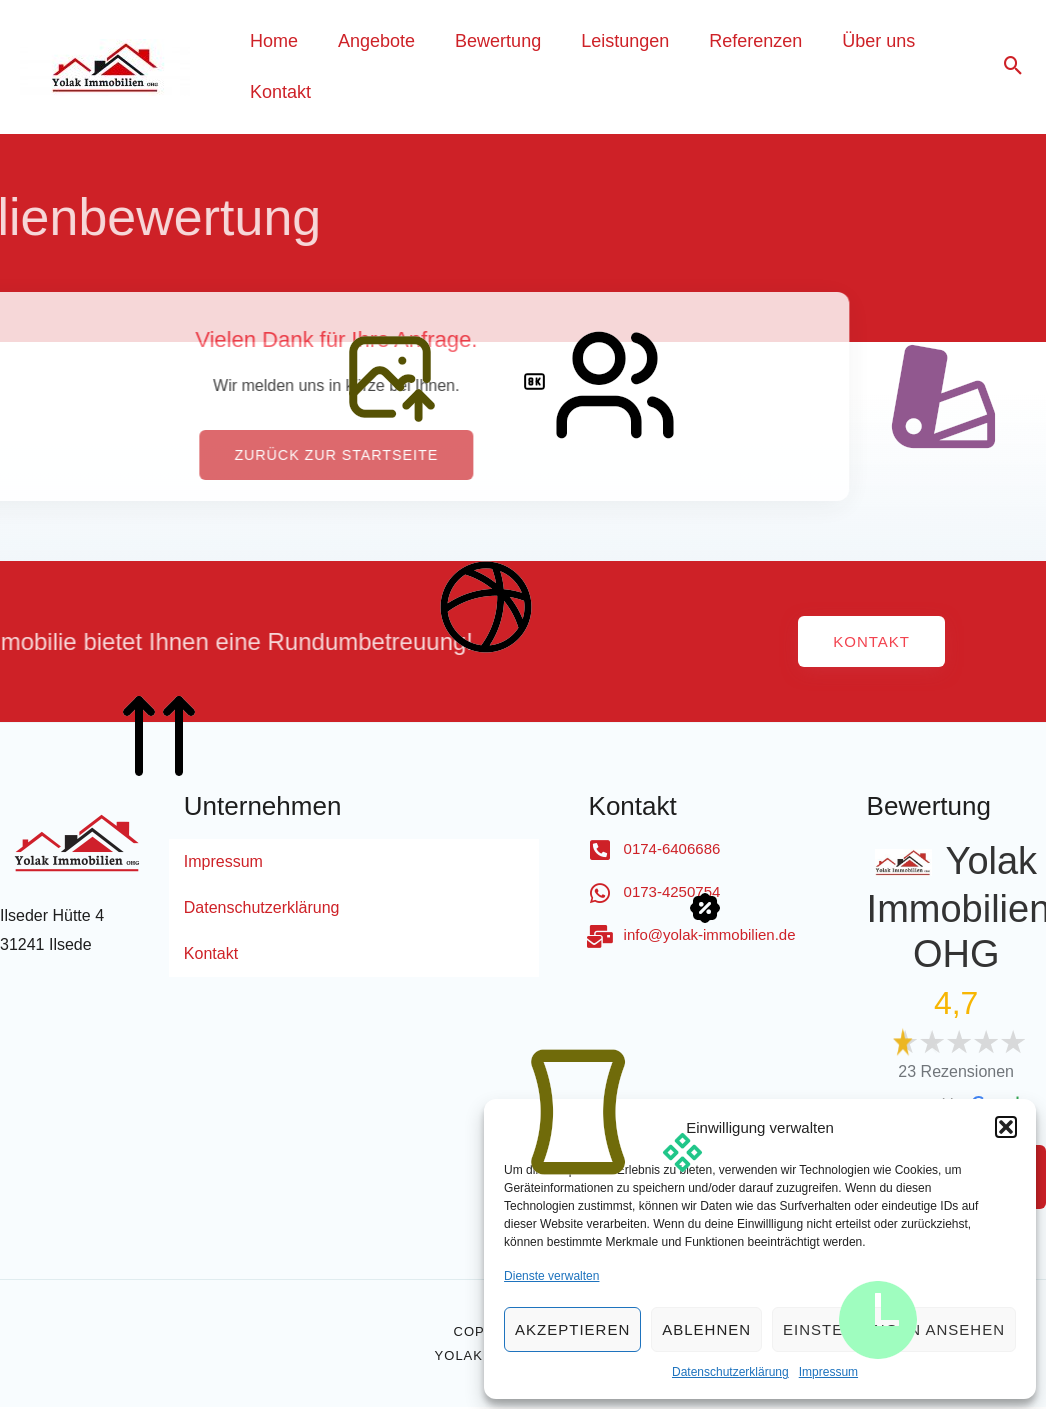  What do you see at coordinates (615, 385) in the screenshot?
I see `view all users or team members` at bounding box center [615, 385].